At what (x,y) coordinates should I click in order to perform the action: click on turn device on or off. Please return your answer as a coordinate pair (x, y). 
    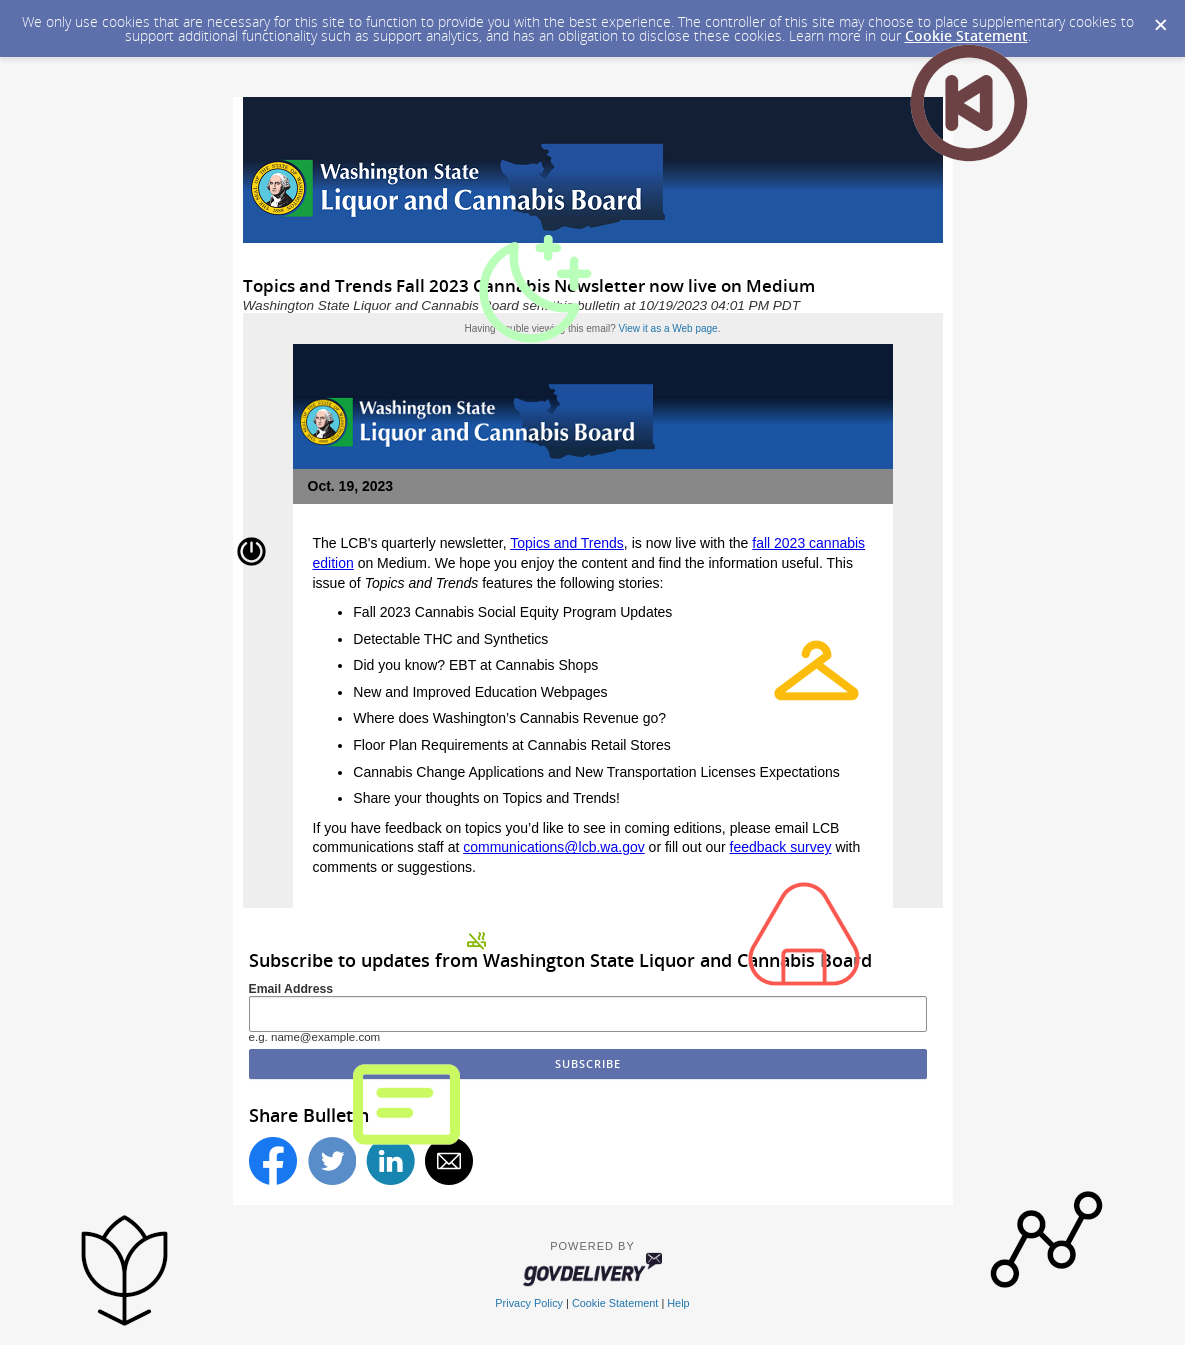
    Looking at the image, I should click on (251, 551).